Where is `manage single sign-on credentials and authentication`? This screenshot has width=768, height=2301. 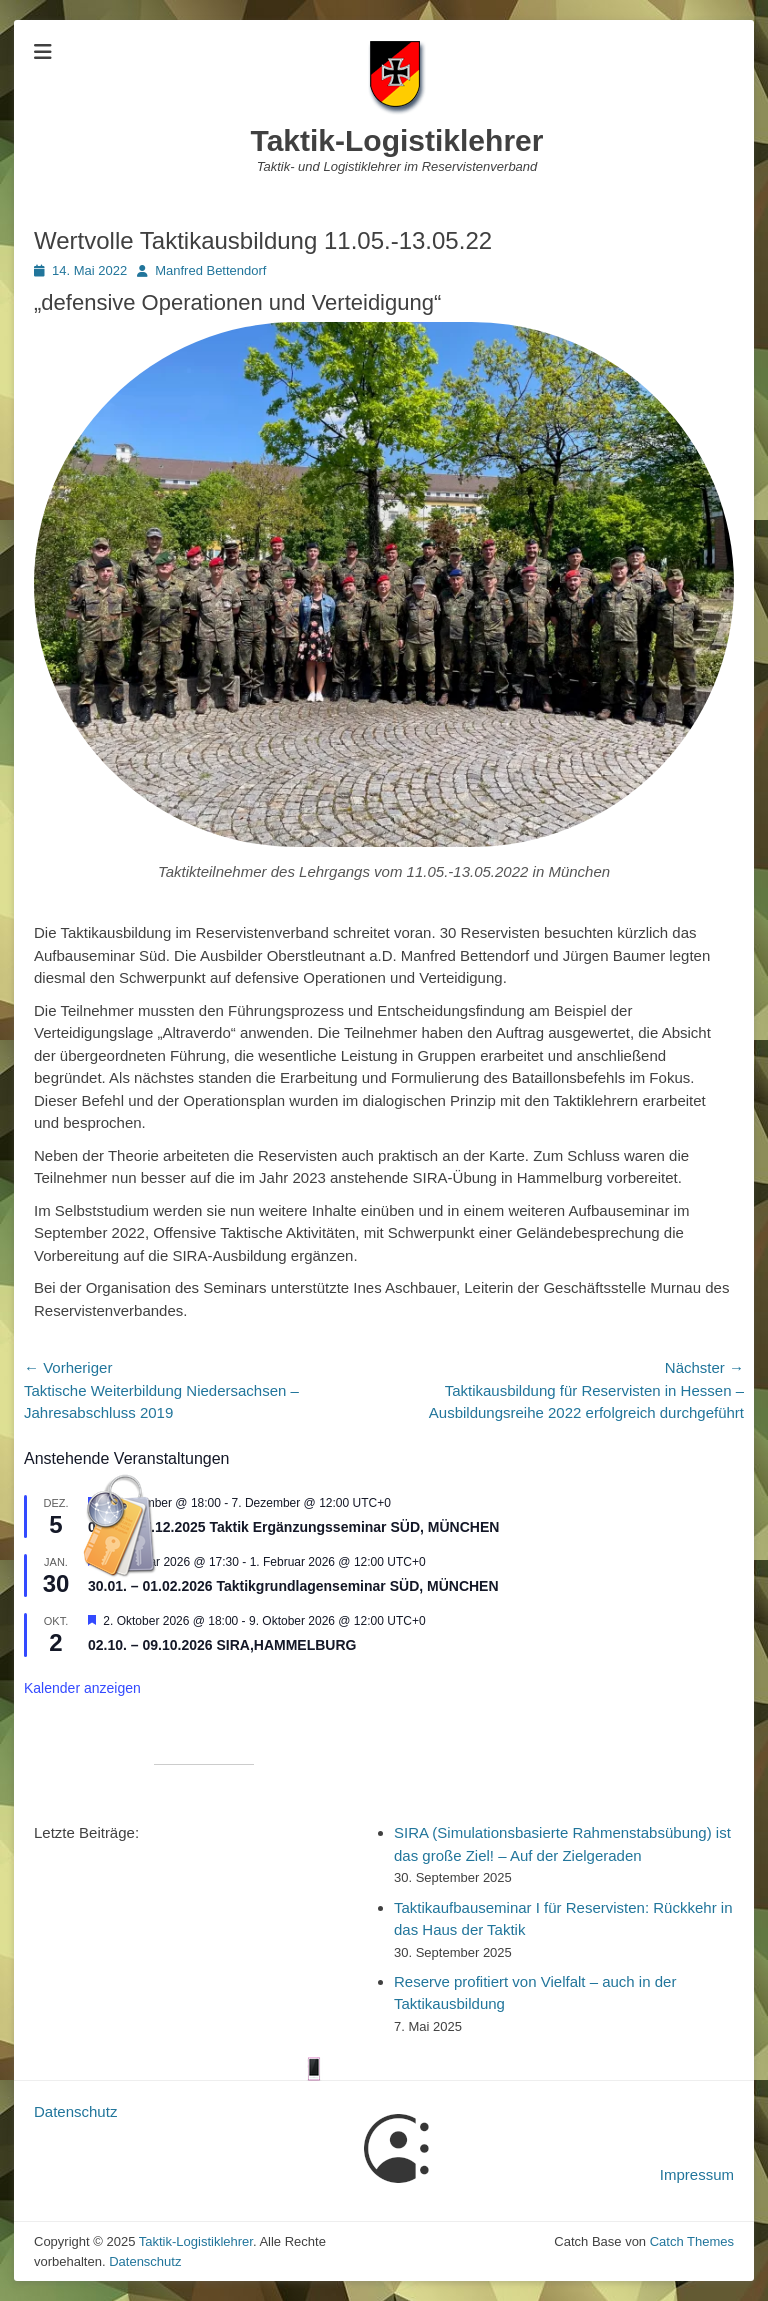
manage single sign-on credentials and authentication is located at coordinates (120, 1526).